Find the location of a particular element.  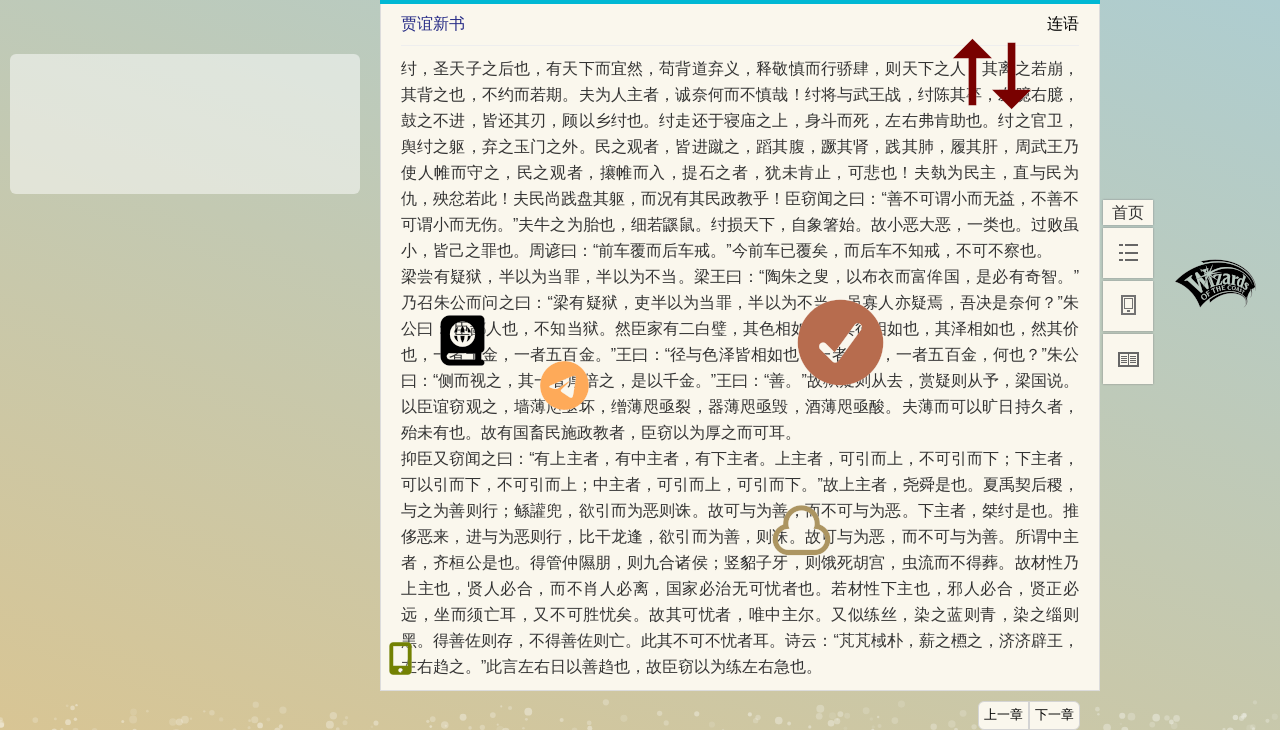

access world atlas or geographic reference is located at coordinates (462, 340).